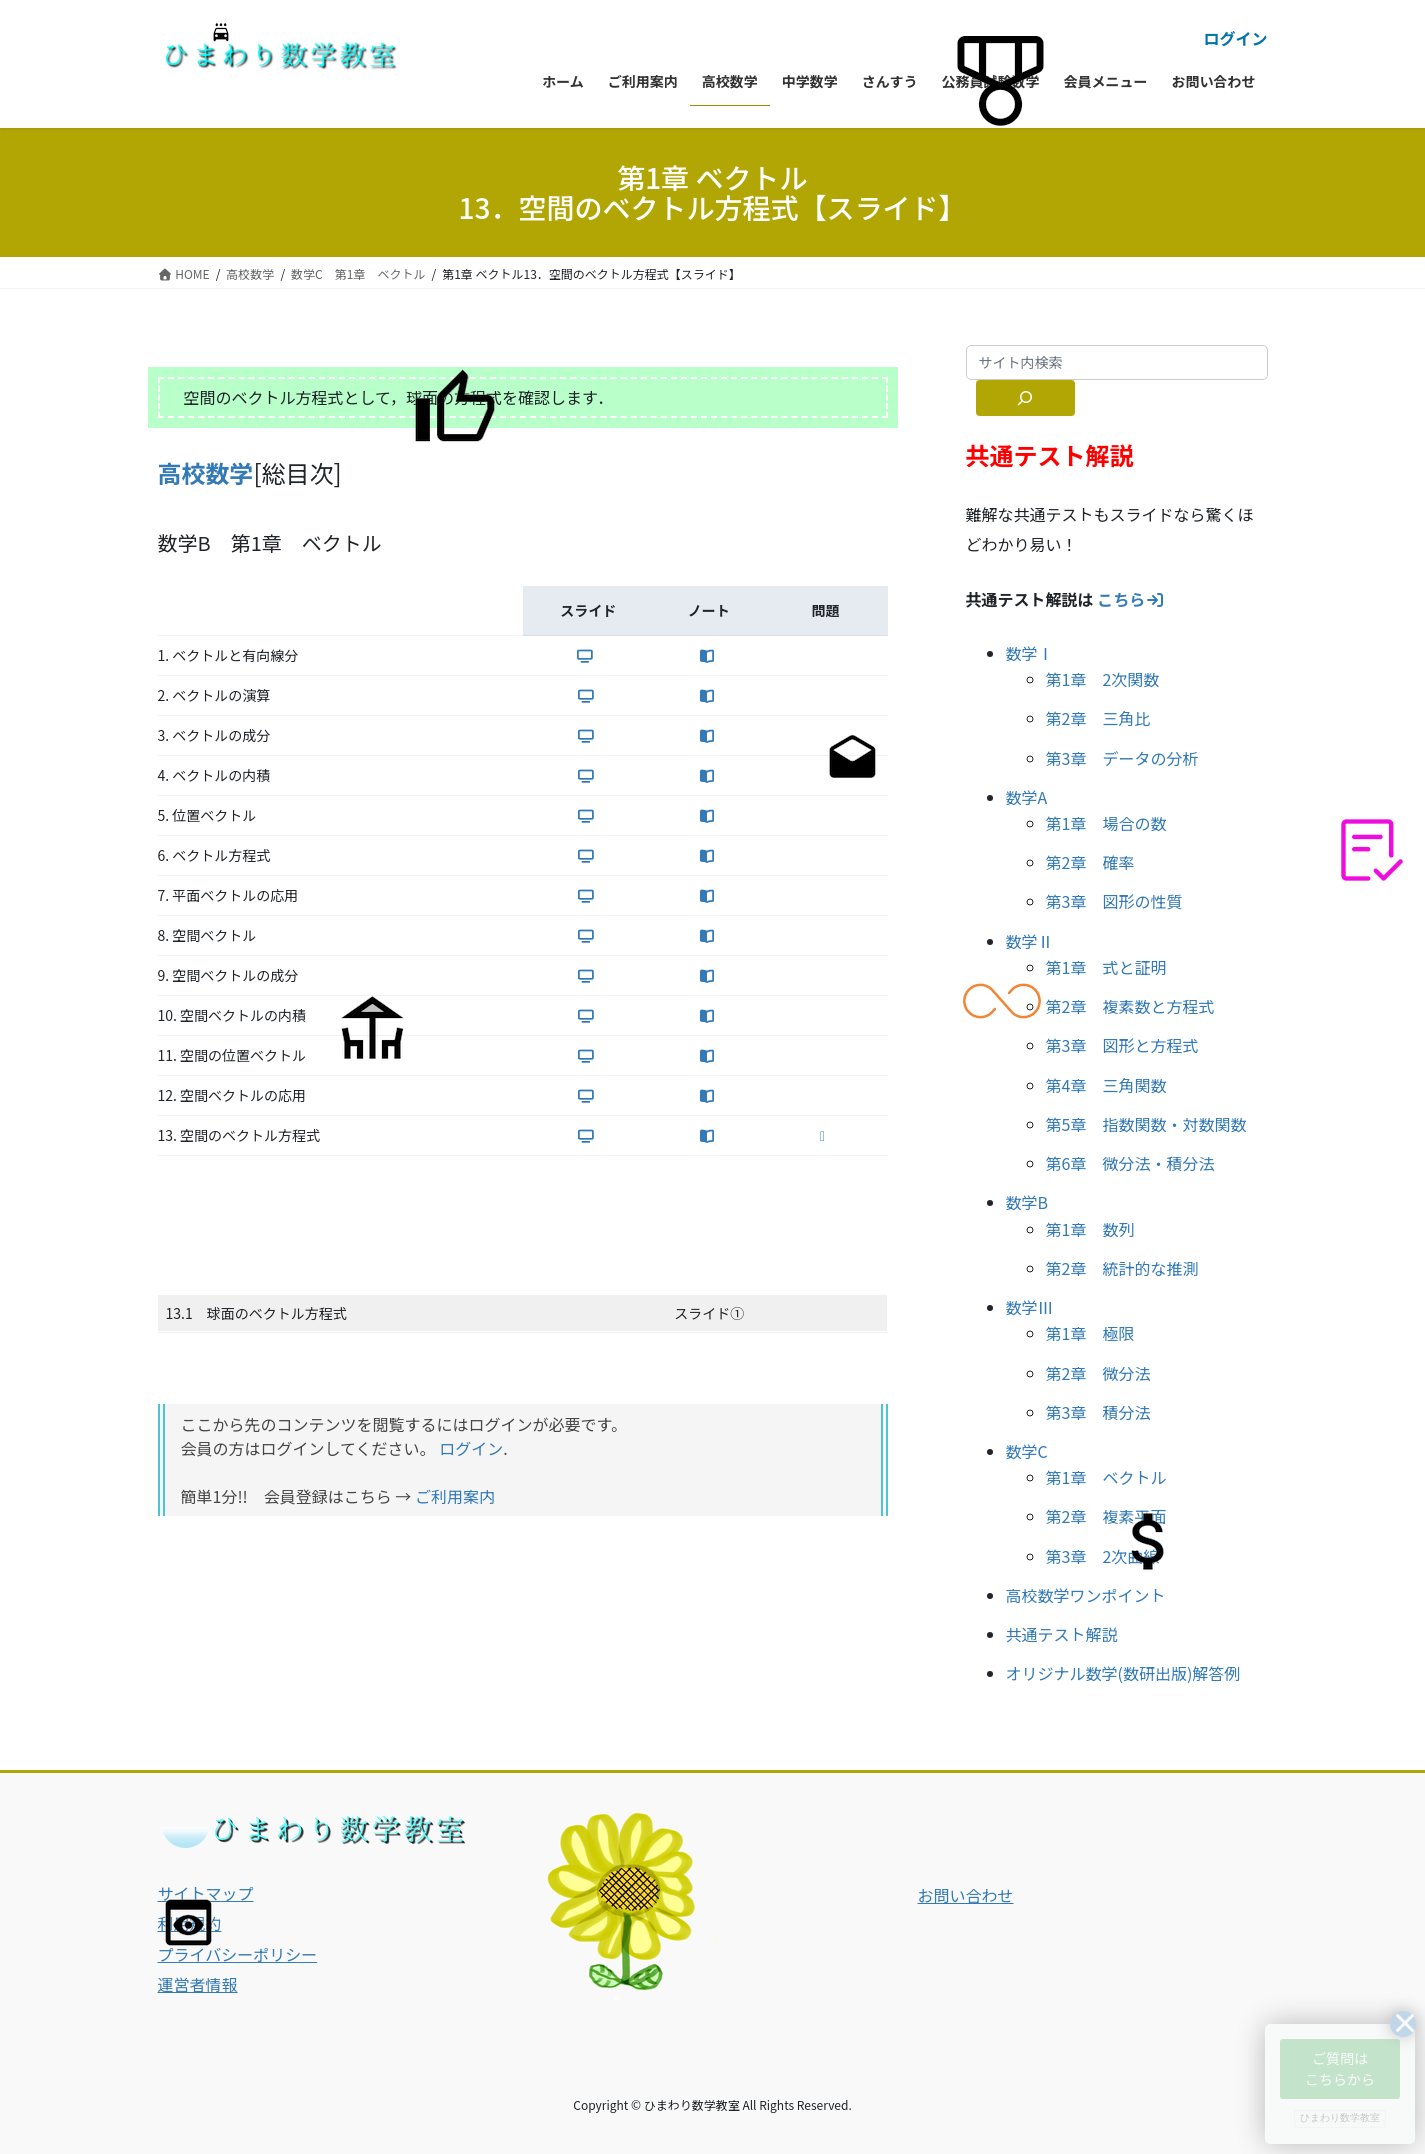  Describe the element at coordinates (852, 759) in the screenshot. I see `view your draft messages` at that location.